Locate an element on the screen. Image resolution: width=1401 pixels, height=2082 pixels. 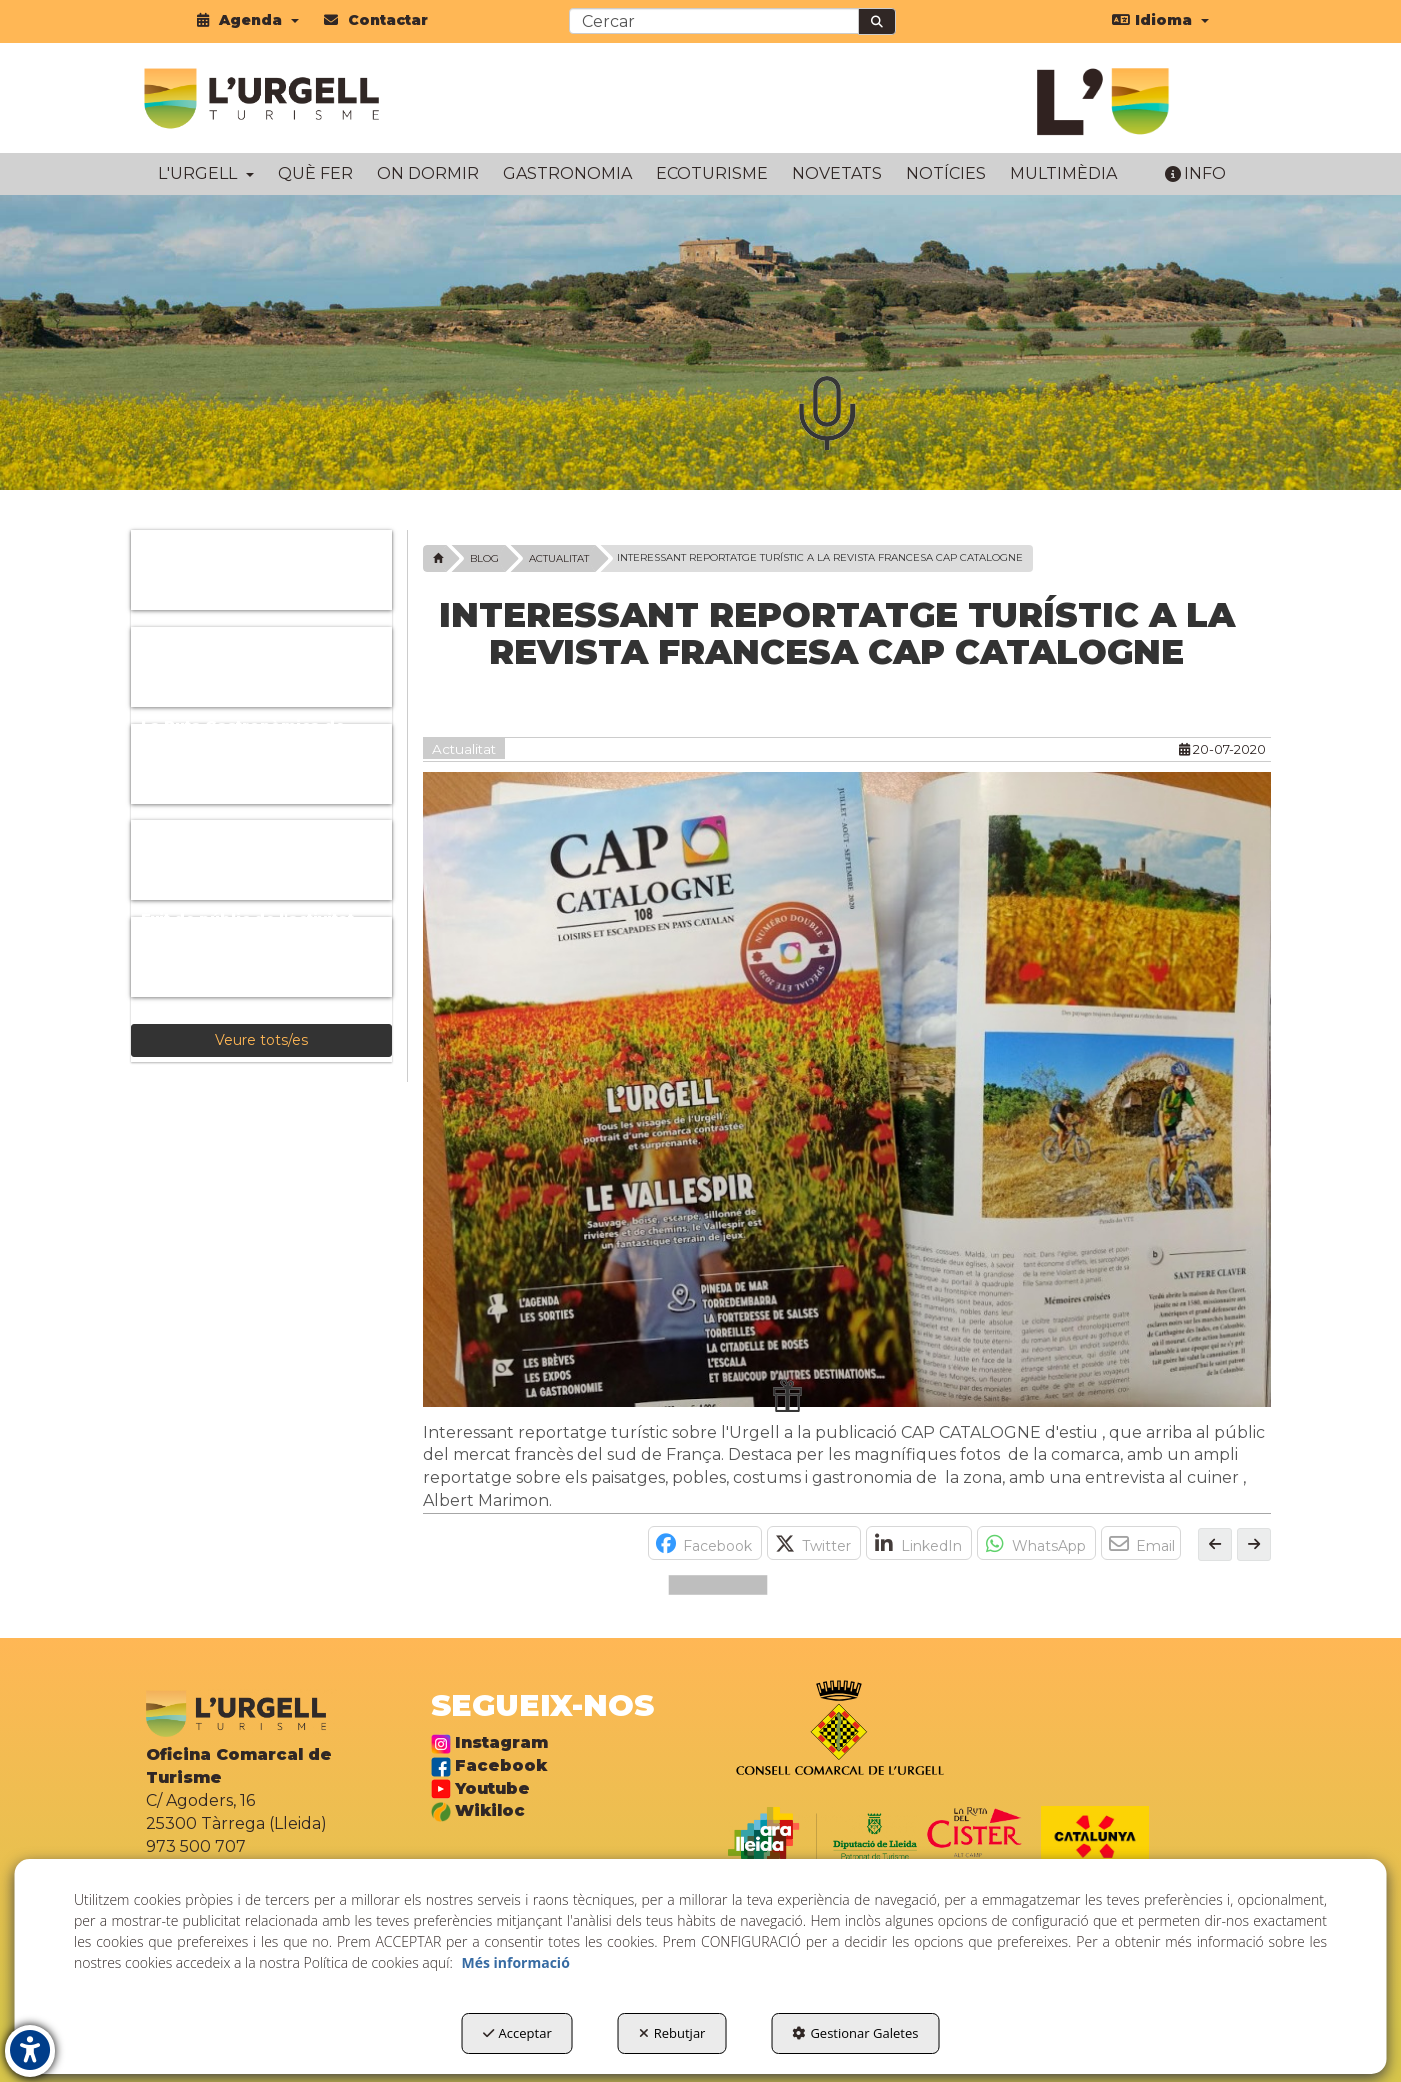
remove an item from a list is located at coordinates (718, 1585).